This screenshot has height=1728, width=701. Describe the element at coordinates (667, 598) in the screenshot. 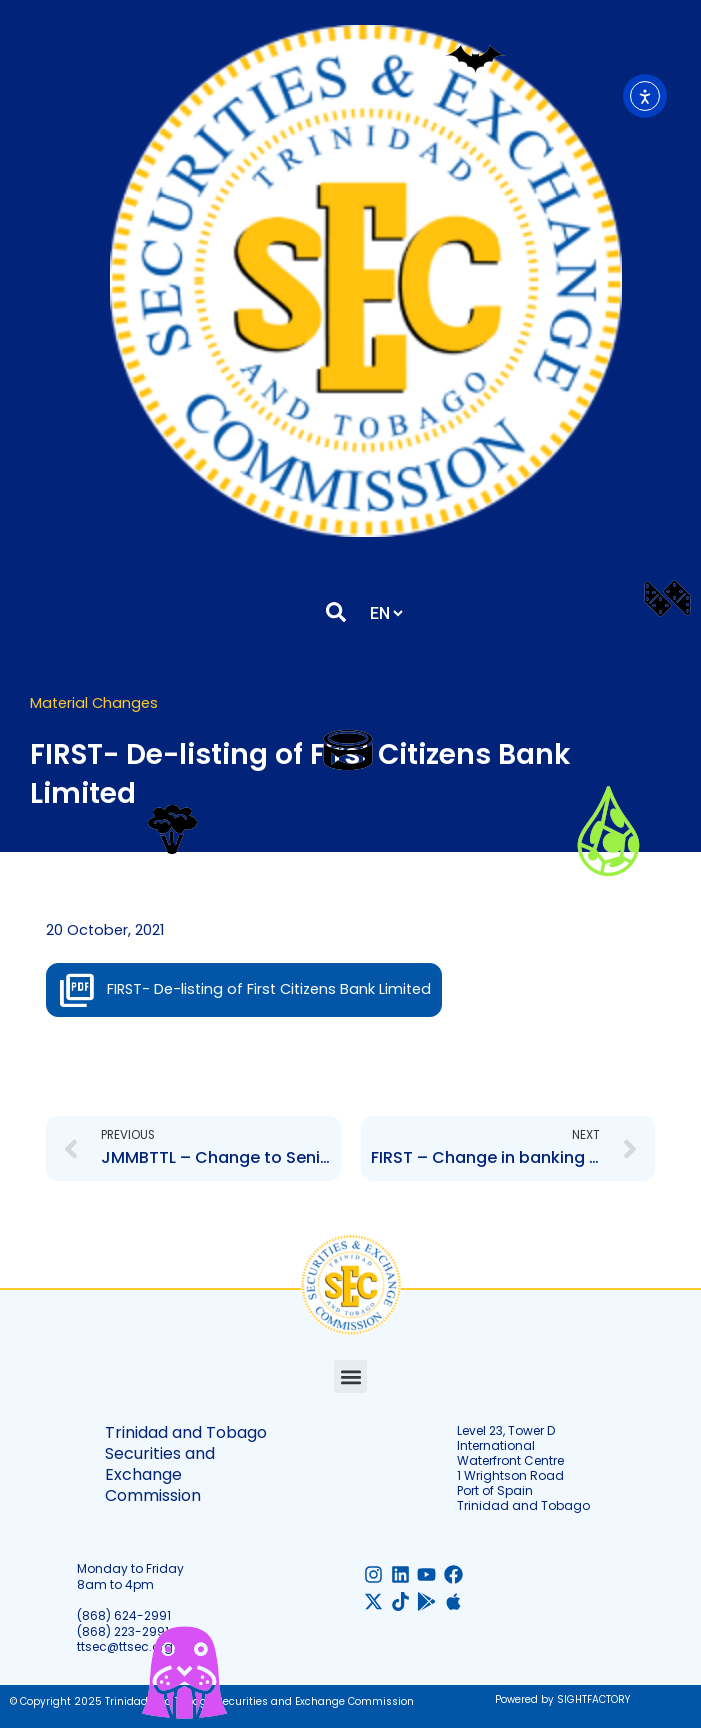

I see `access domino or tile-based games` at that location.